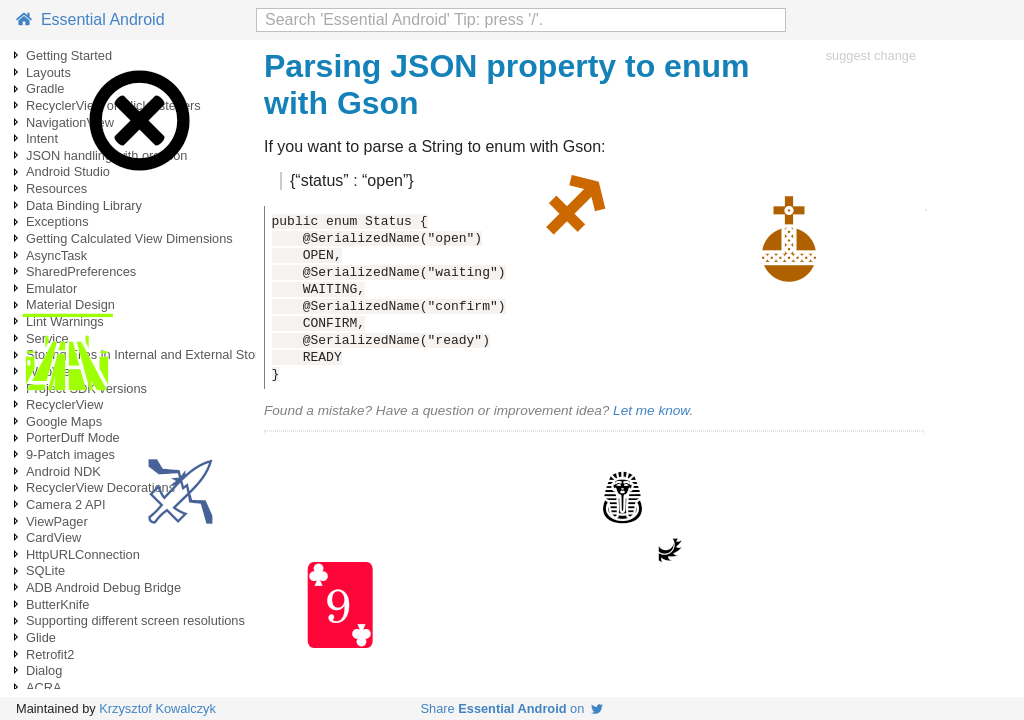 The image size is (1024, 720). I want to click on equip a lightning-enchanted weapon, so click(180, 491).